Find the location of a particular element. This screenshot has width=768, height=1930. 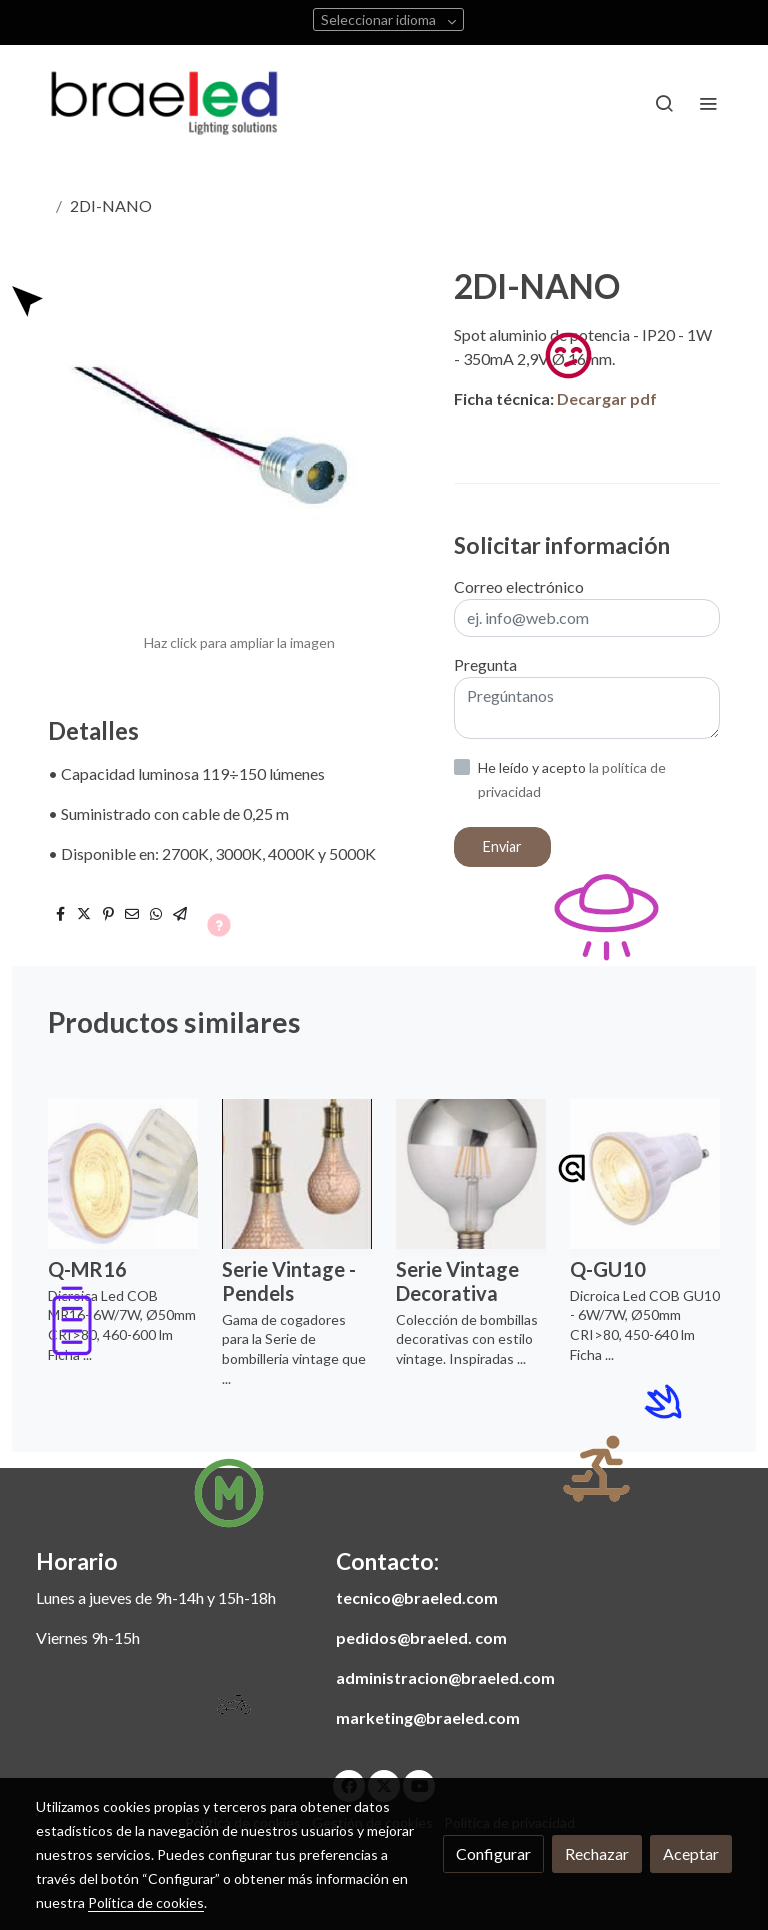

access help or support information is located at coordinates (219, 925).